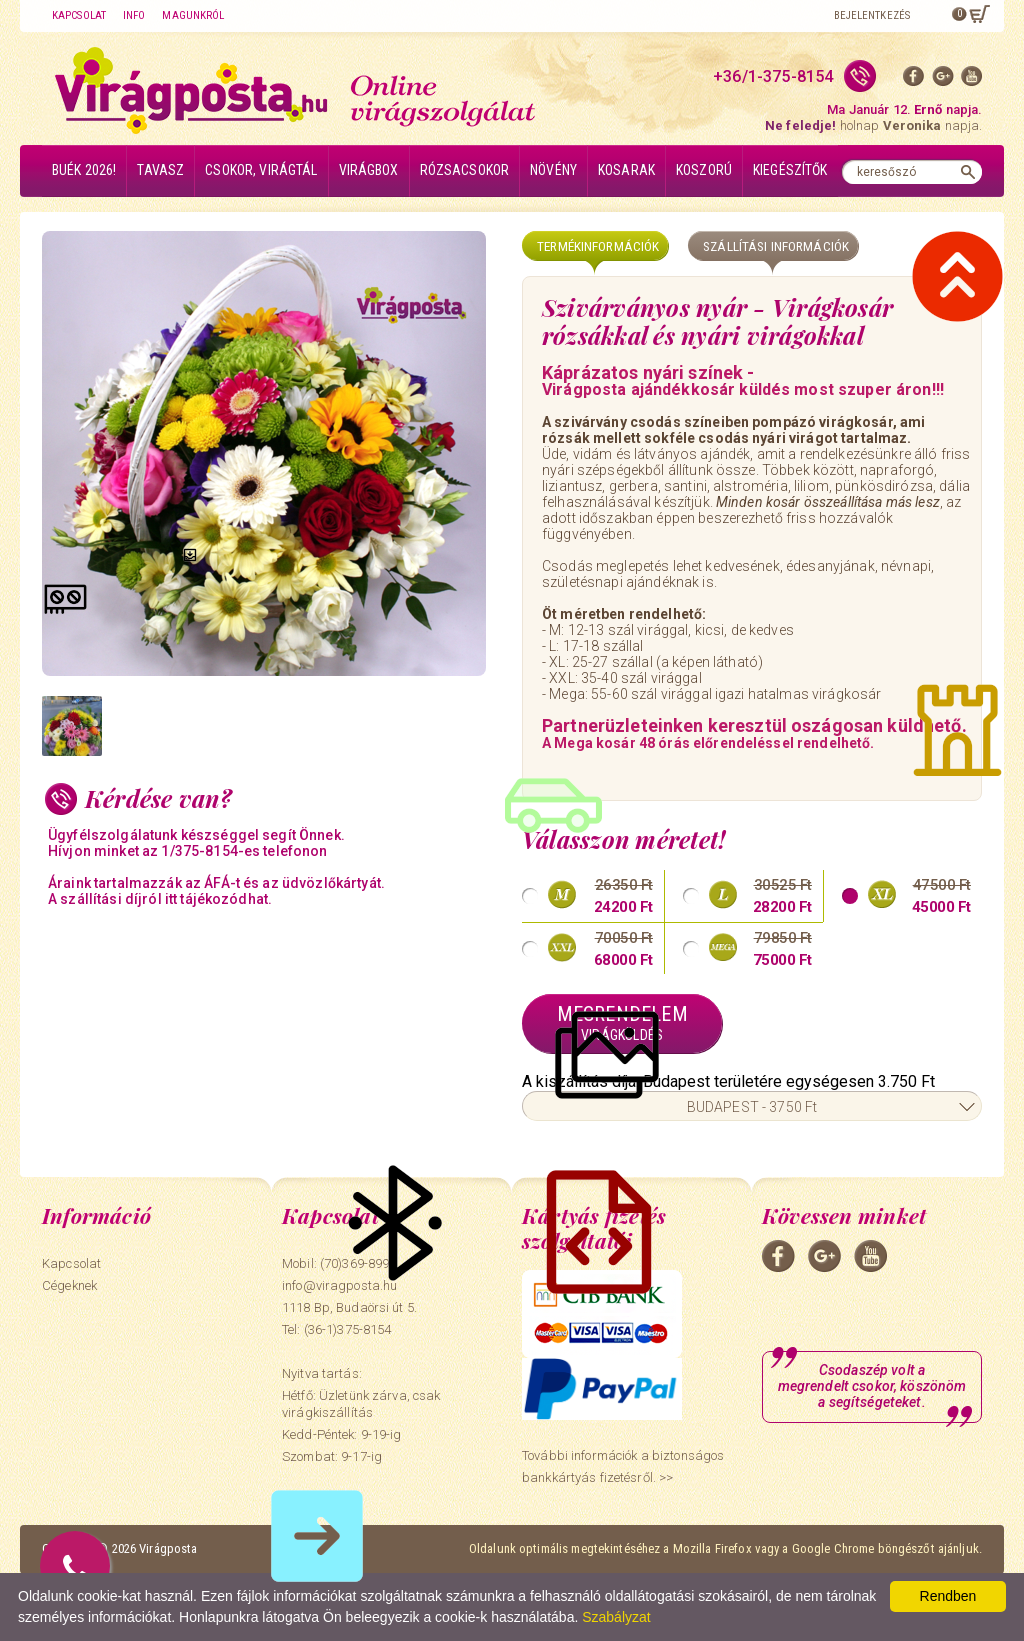 This screenshot has height=1641, width=1024. What do you see at coordinates (957, 728) in the screenshot?
I see `access castle or fortress-themed content` at bounding box center [957, 728].